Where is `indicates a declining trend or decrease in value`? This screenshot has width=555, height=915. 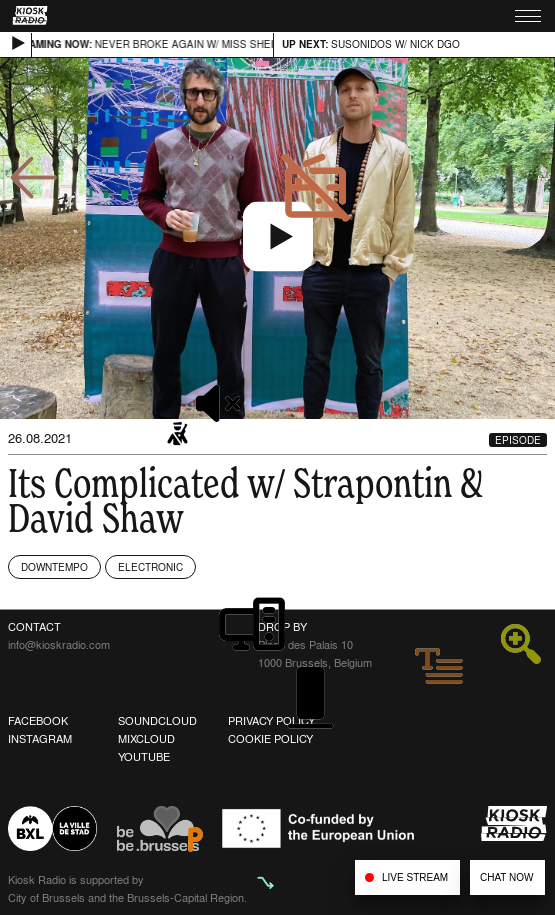 indicates a declining trend or decrease in value is located at coordinates (265, 882).